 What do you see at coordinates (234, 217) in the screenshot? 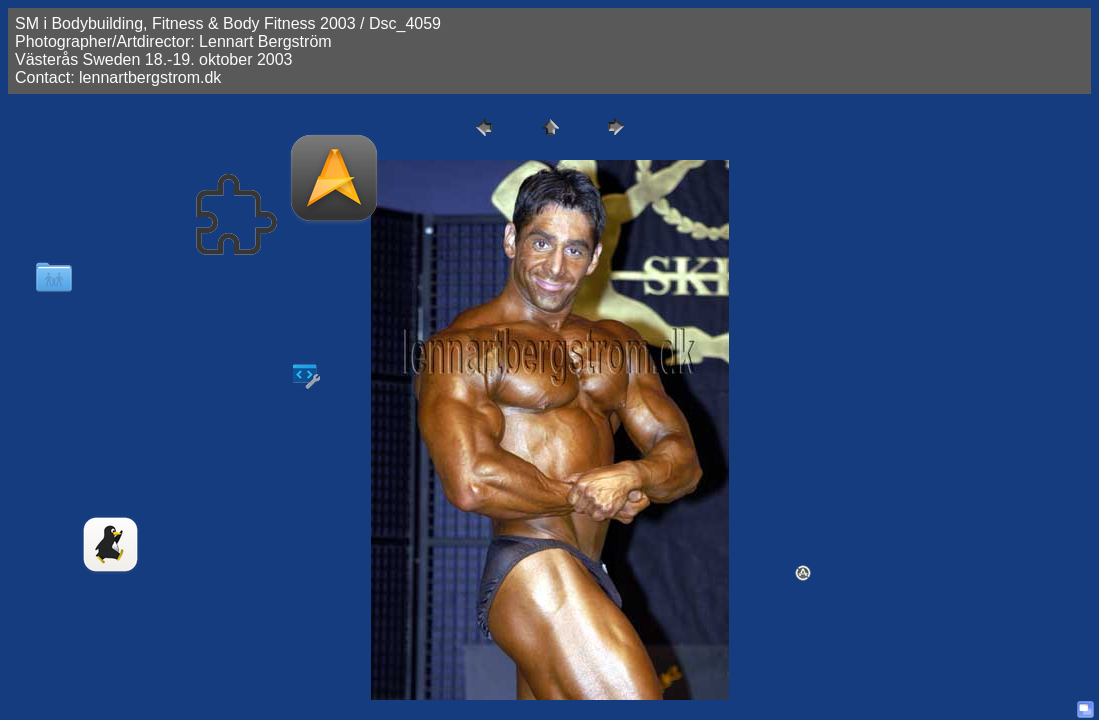
I see `manage browser extensions` at bounding box center [234, 217].